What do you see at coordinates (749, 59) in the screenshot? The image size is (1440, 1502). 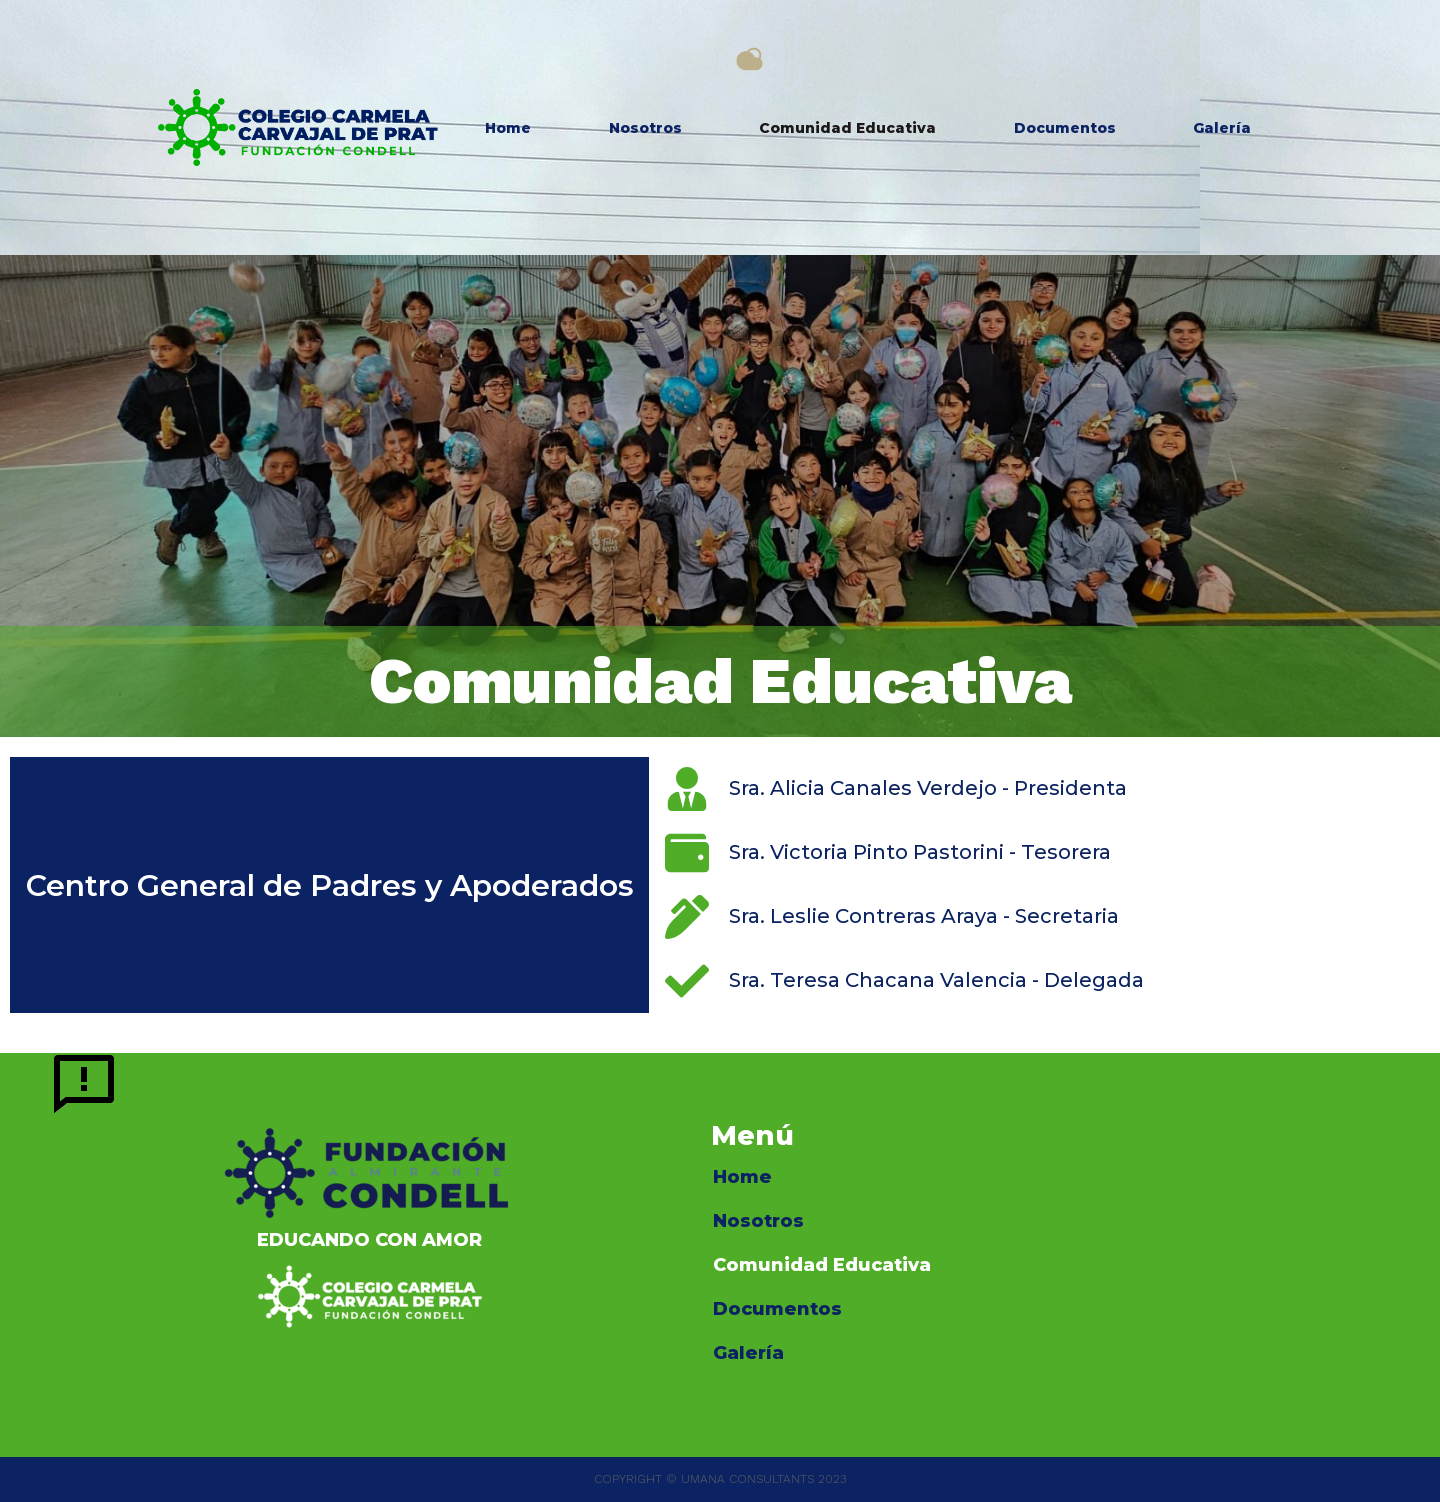 I see `indicates partly cloudy weather conditions` at bounding box center [749, 59].